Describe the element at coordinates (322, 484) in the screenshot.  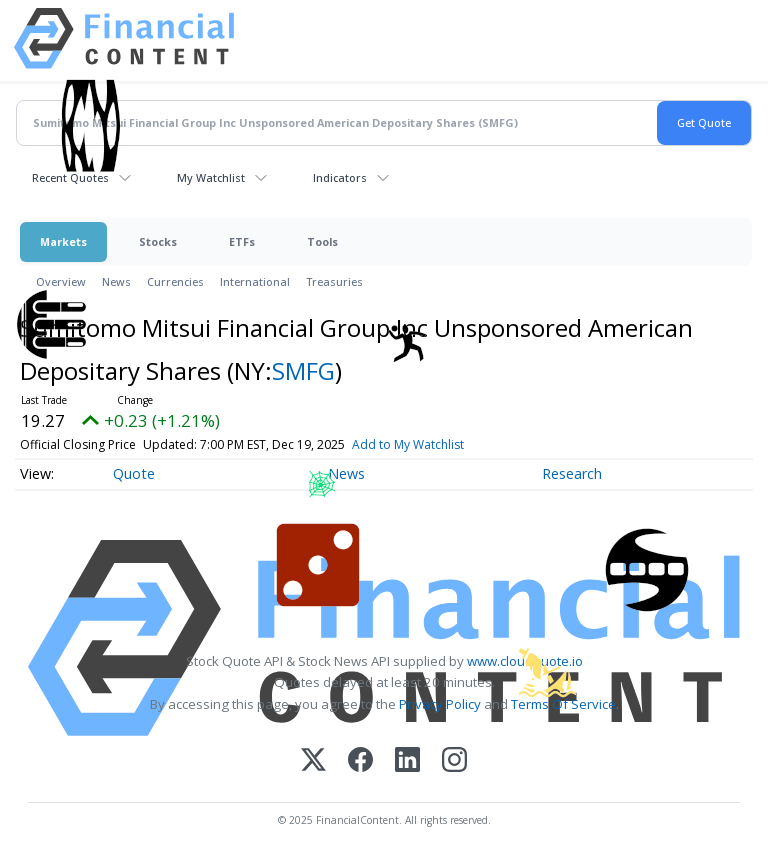
I see `indicates a spider or web-related game element` at that location.